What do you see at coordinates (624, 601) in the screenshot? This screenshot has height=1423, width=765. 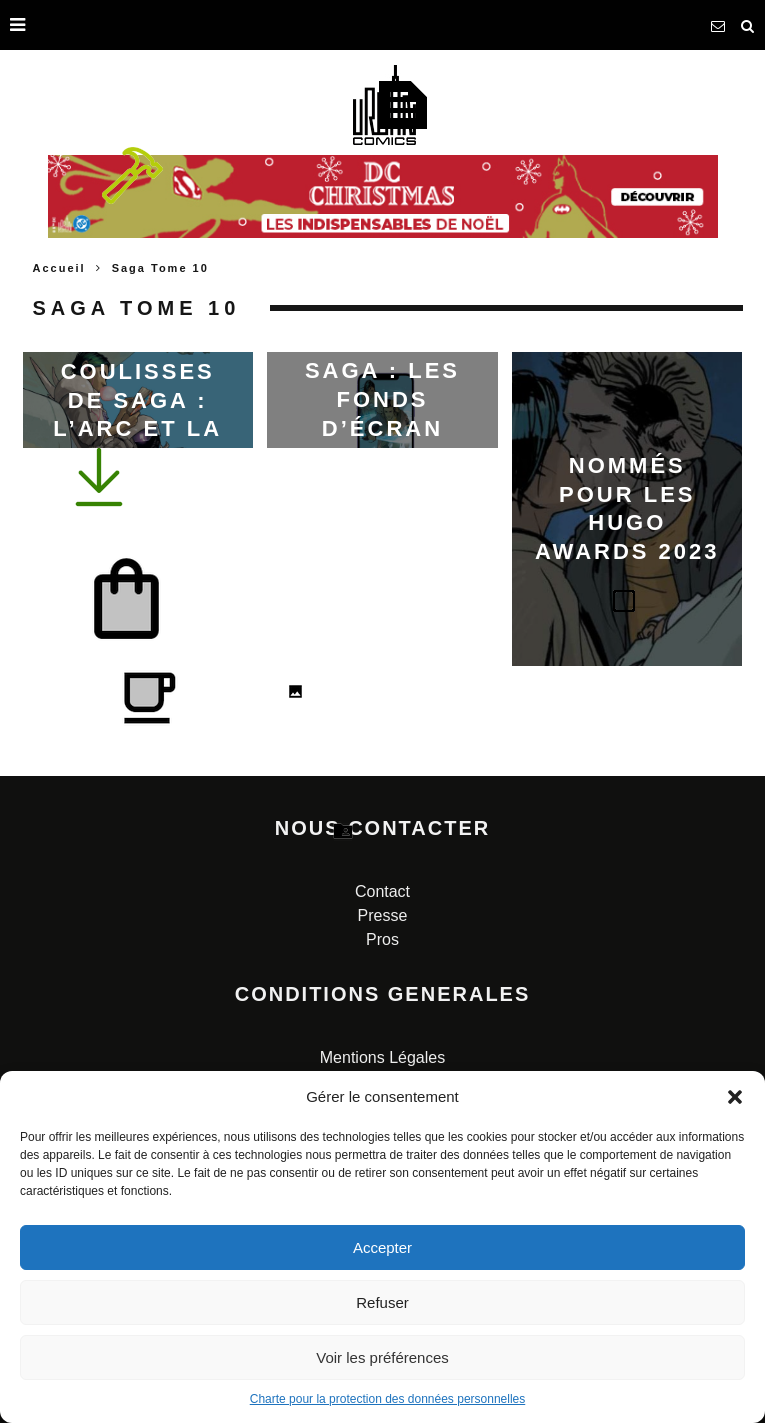 I see `unselected checkbox option` at bounding box center [624, 601].